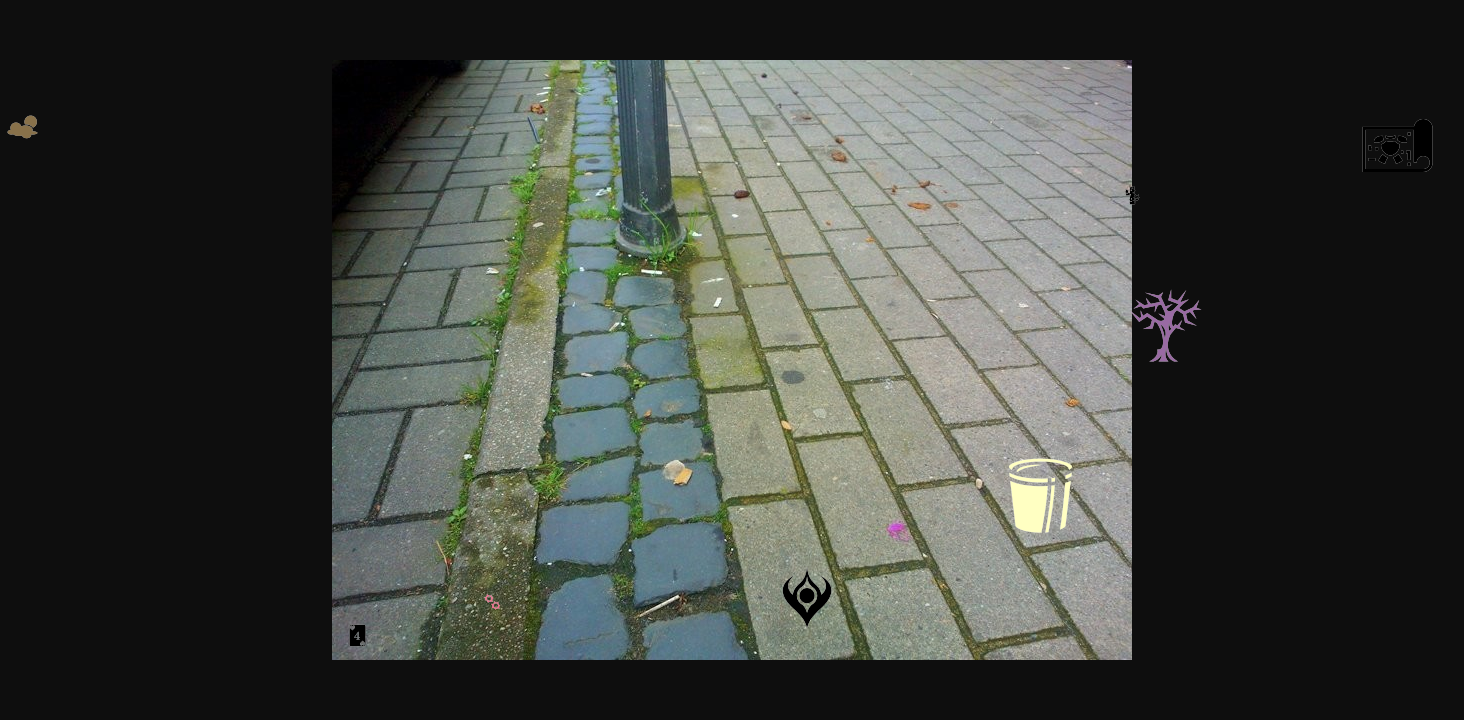 The height and width of the screenshot is (720, 1464). What do you see at coordinates (1166, 326) in the screenshot?
I see `dead or withered tree element in a game interface` at bounding box center [1166, 326].